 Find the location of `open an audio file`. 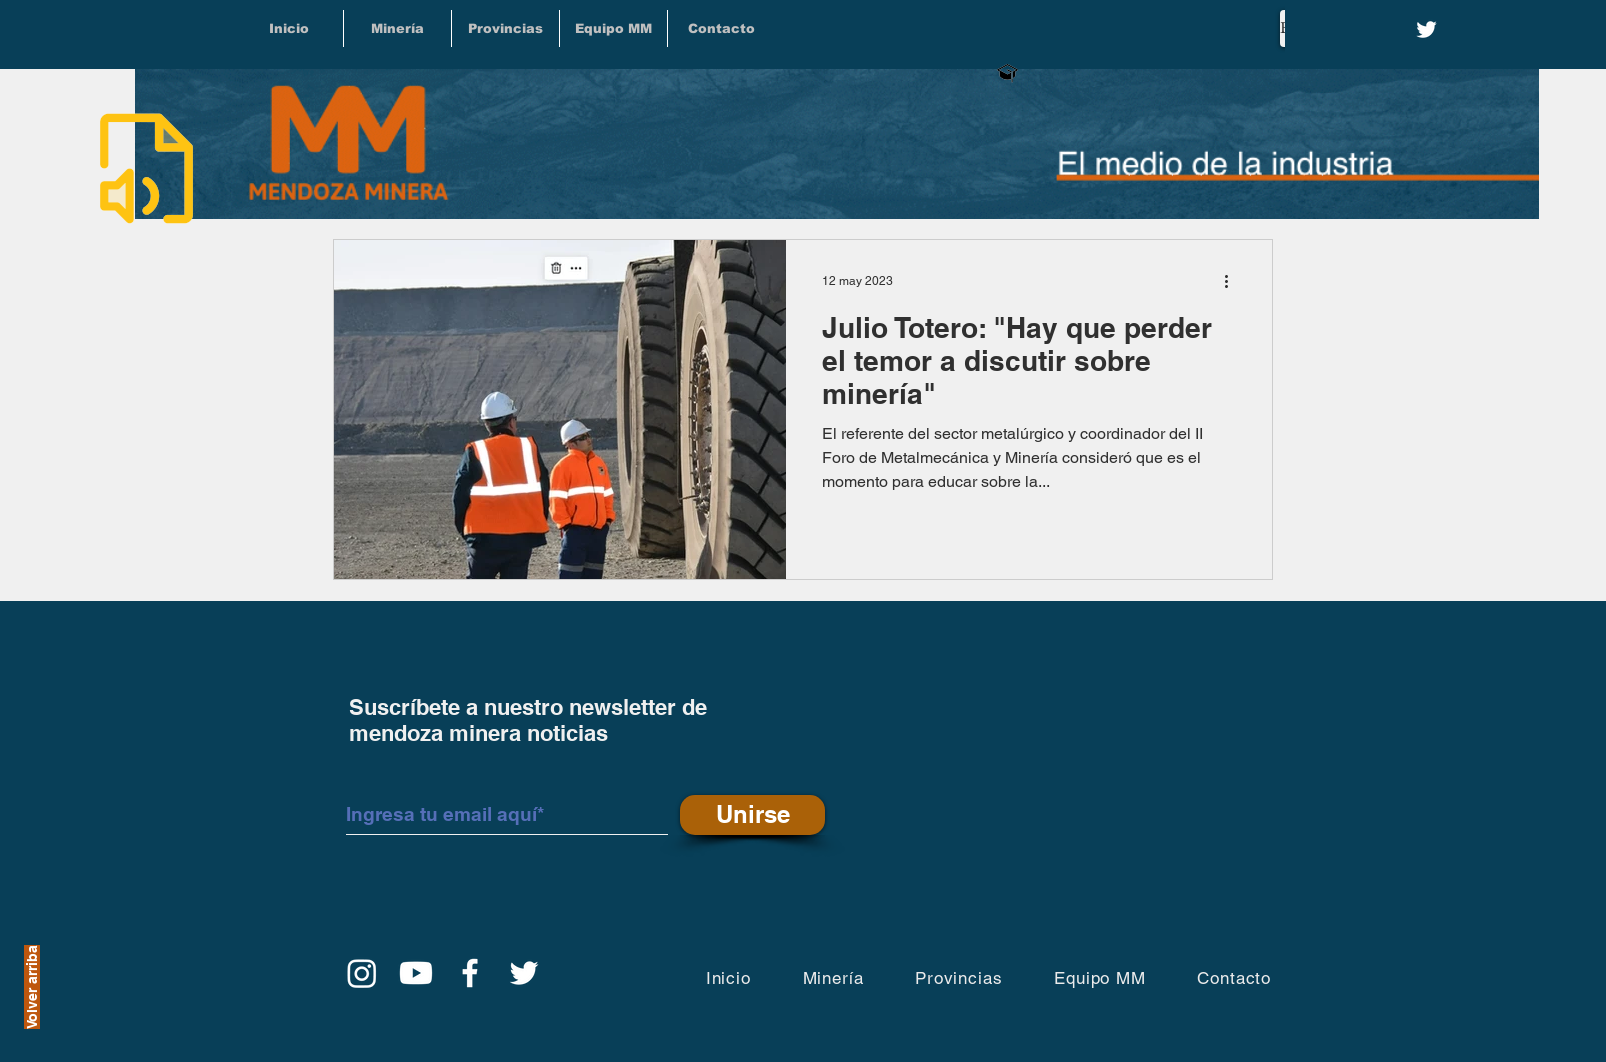

open an audio file is located at coordinates (146, 168).